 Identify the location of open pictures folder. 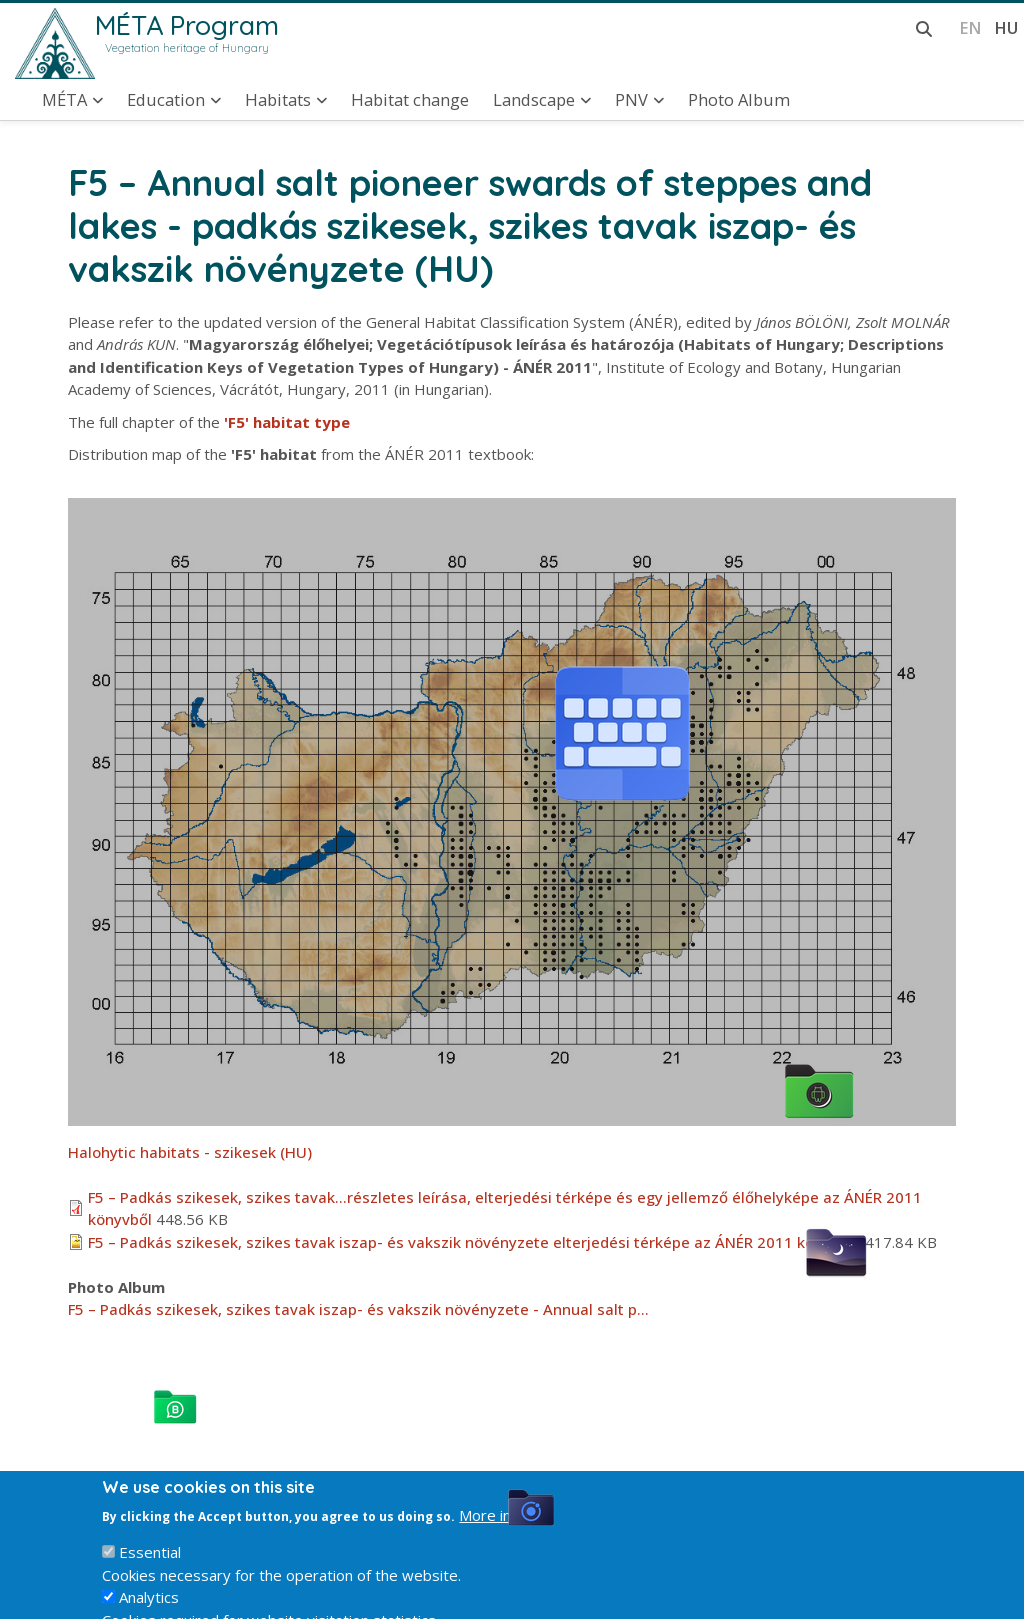
(836, 1254).